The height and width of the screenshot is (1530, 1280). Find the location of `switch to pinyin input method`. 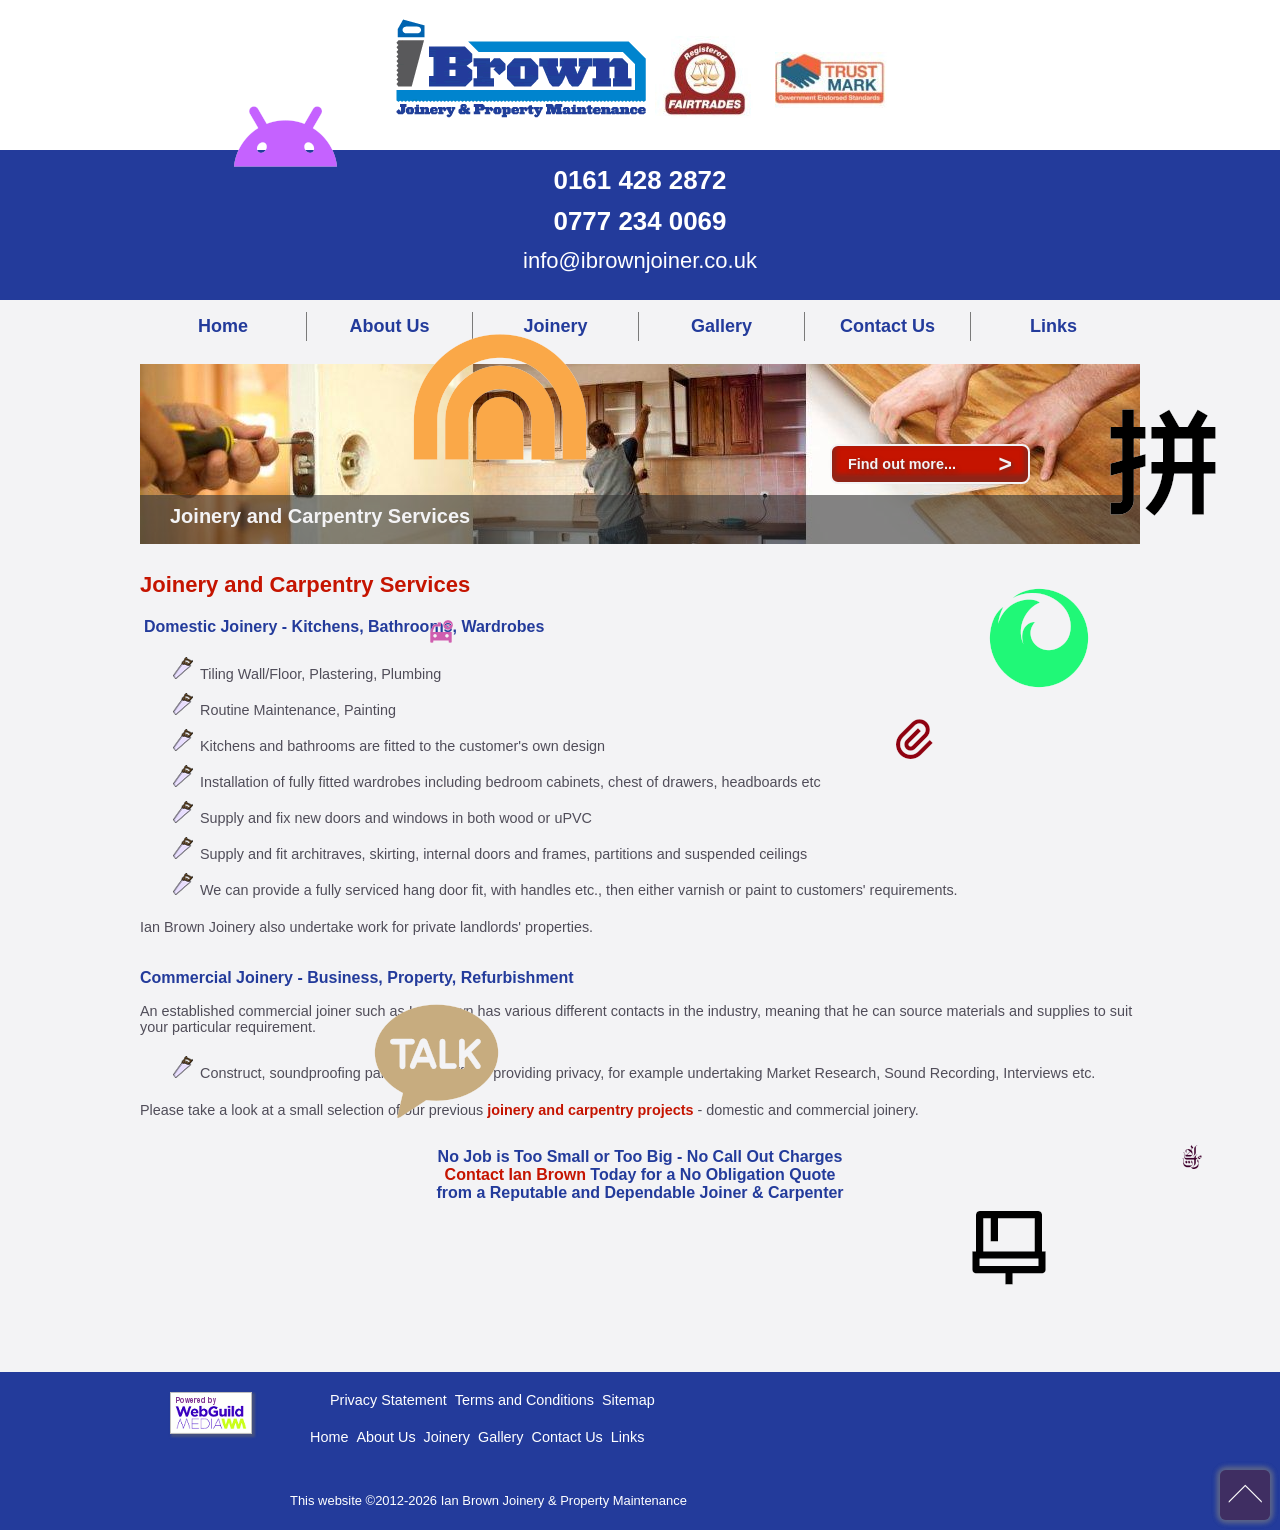

switch to pinyin input method is located at coordinates (1163, 462).